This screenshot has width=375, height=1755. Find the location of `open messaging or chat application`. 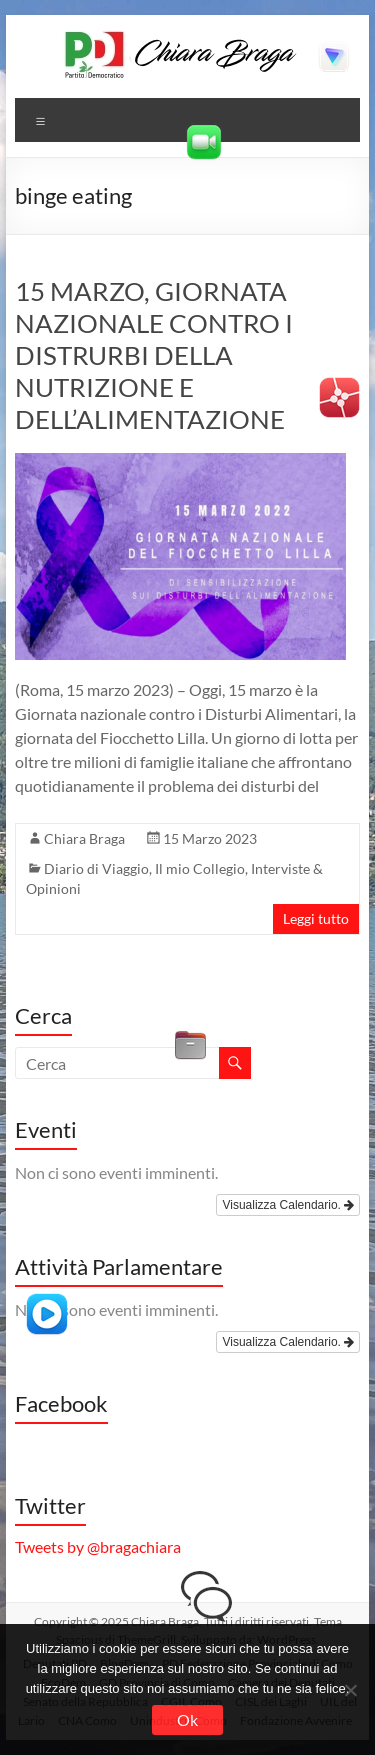

open messaging or chat application is located at coordinates (206, 1596).